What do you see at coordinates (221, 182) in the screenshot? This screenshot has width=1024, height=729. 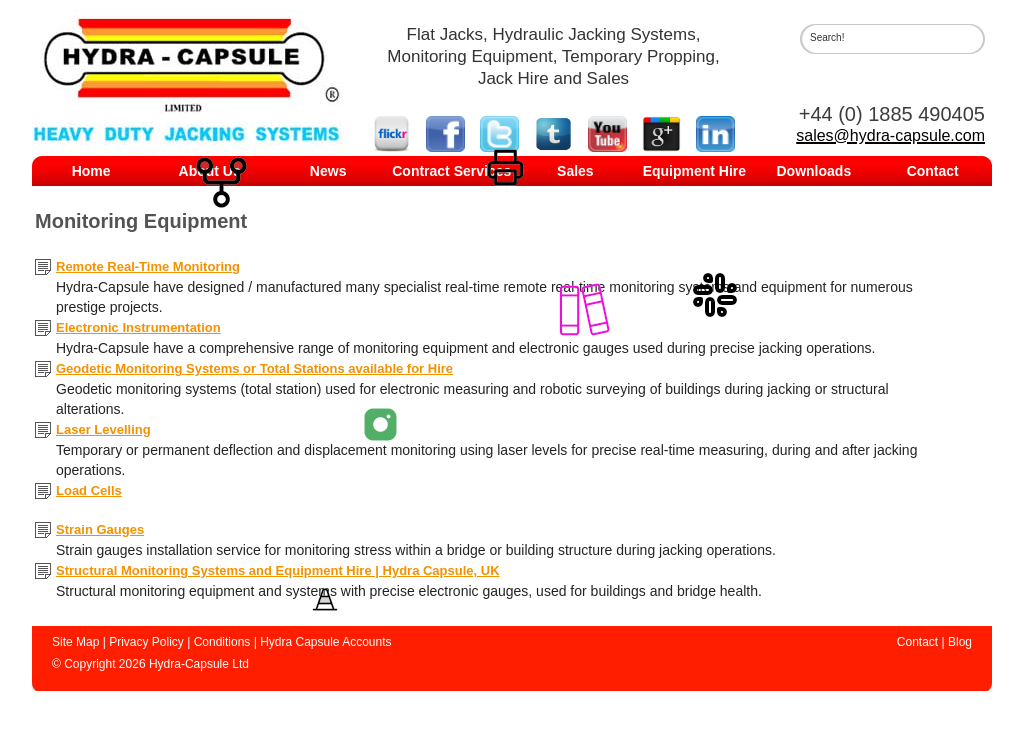 I see `create a new branch in version control` at bounding box center [221, 182].